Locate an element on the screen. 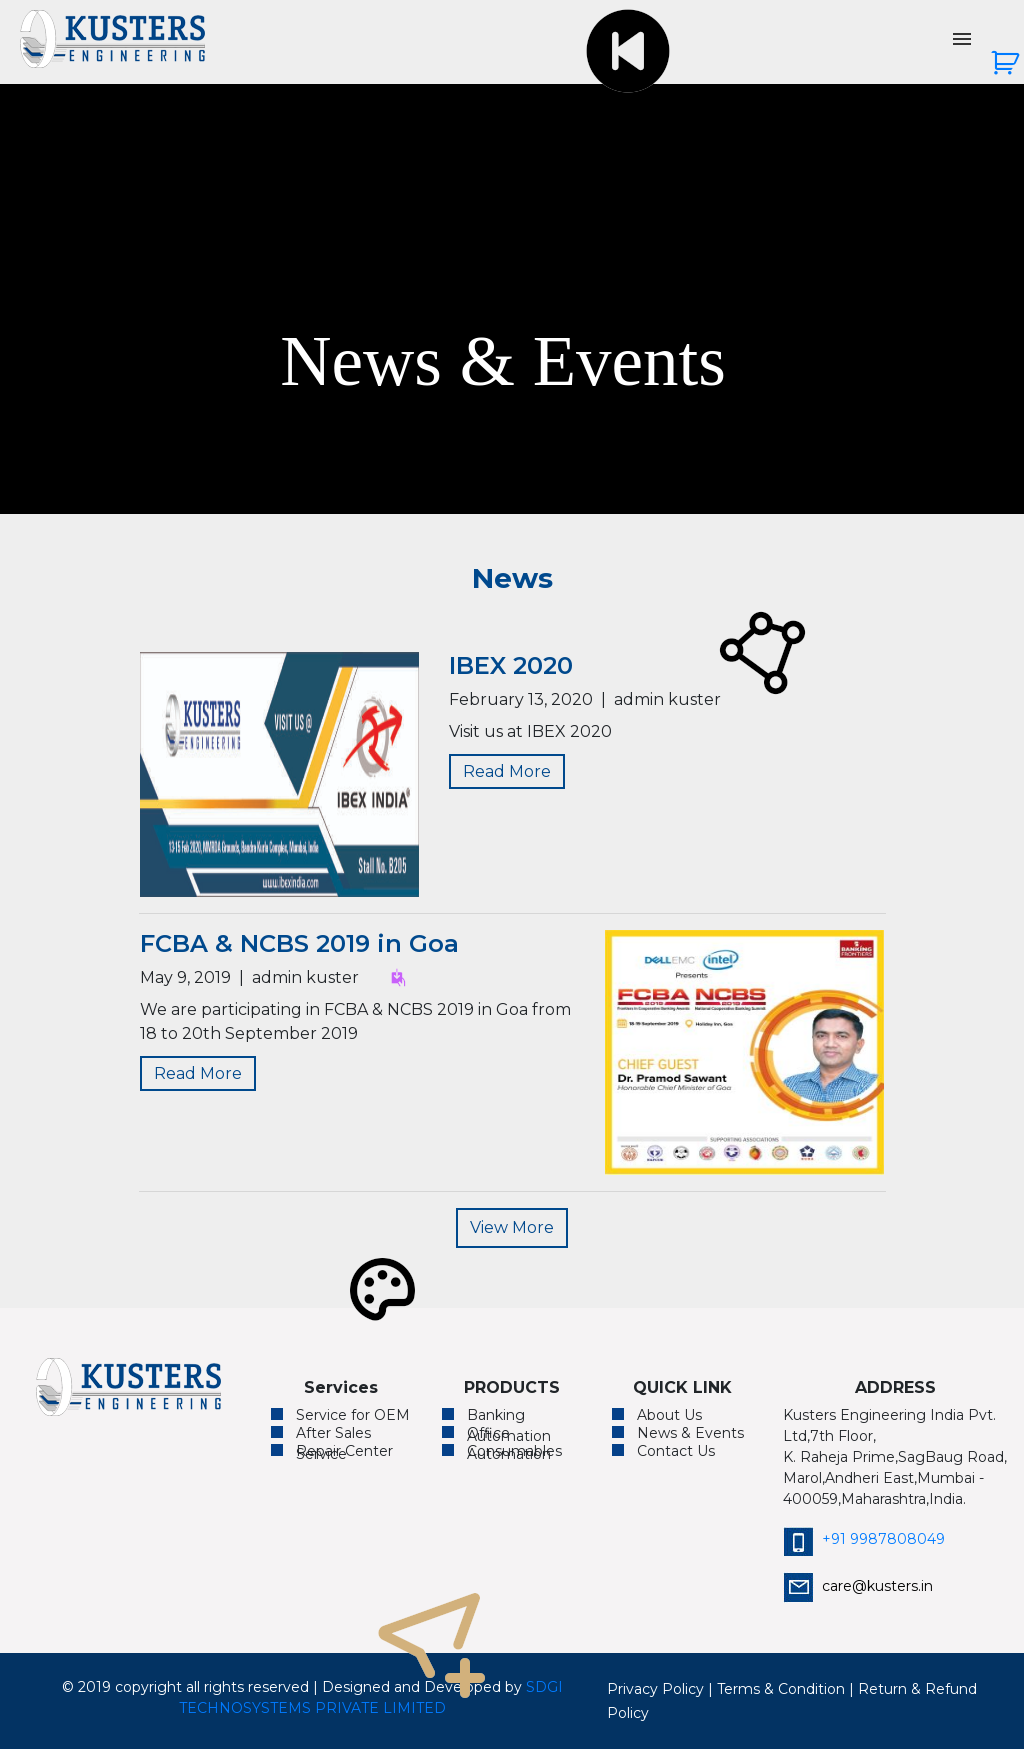 The image size is (1024, 1749). skip to previous track is located at coordinates (628, 51).